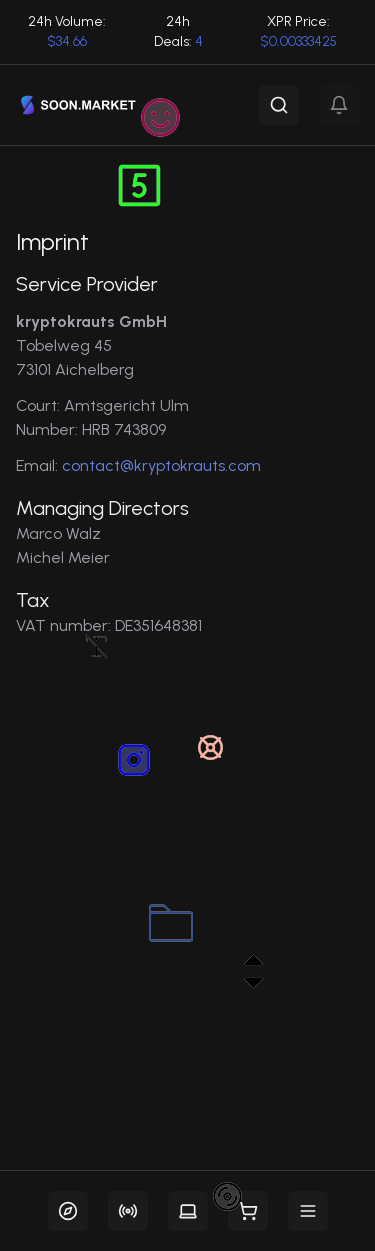  What do you see at coordinates (253, 971) in the screenshot?
I see `expand or collapse a dropdown menu` at bounding box center [253, 971].